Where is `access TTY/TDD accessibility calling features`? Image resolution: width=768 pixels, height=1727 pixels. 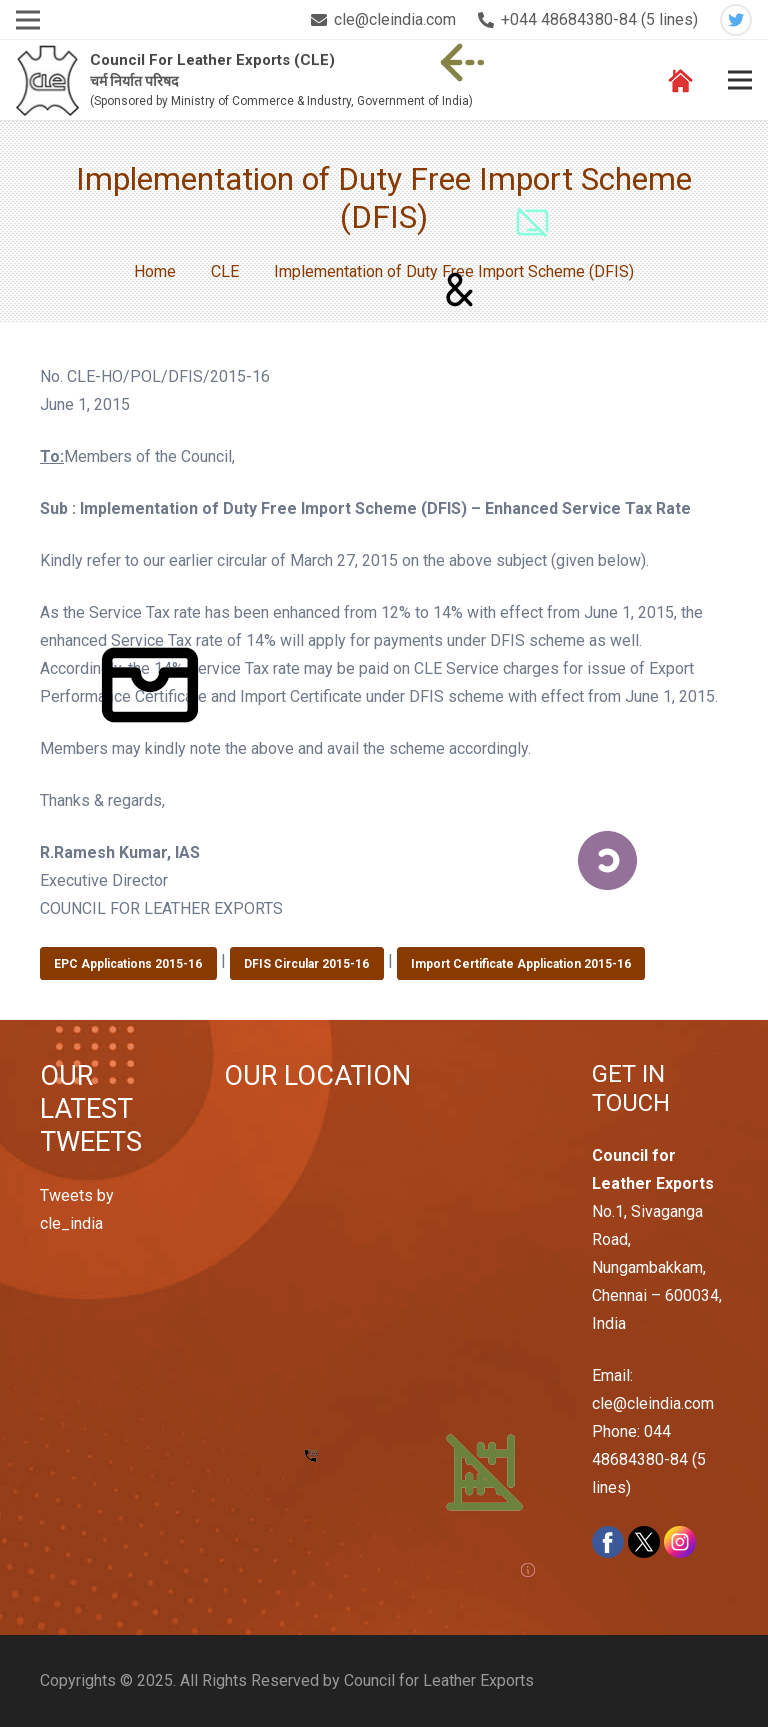 access TTY/TDD accessibility calling features is located at coordinates (311, 1456).